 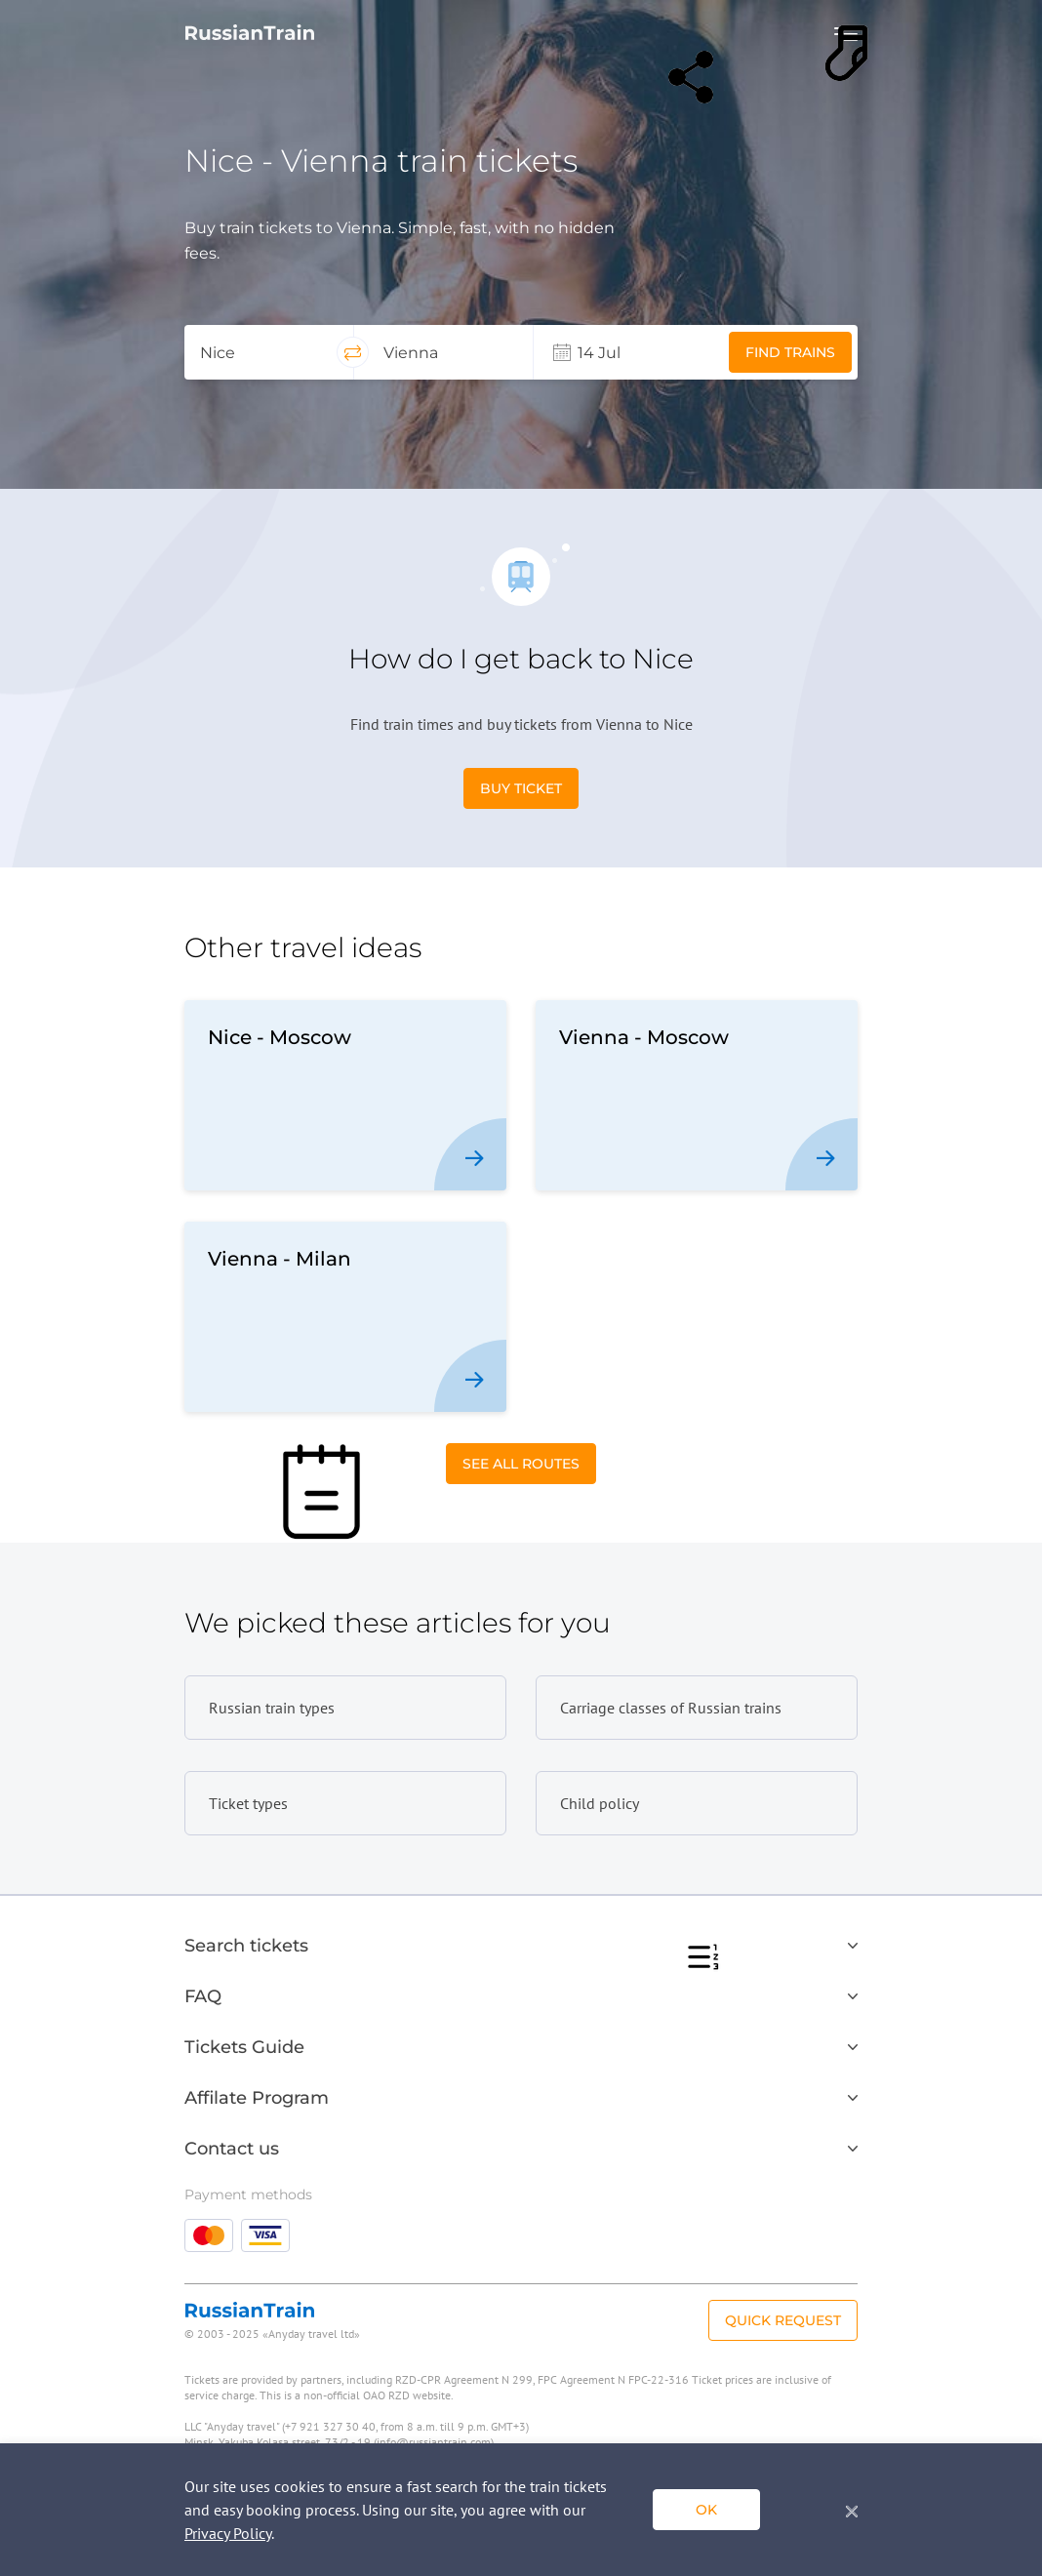 What do you see at coordinates (321, 1493) in the screenshot?
I see `open notes or notepad app` at bounding box center [321, 1493].